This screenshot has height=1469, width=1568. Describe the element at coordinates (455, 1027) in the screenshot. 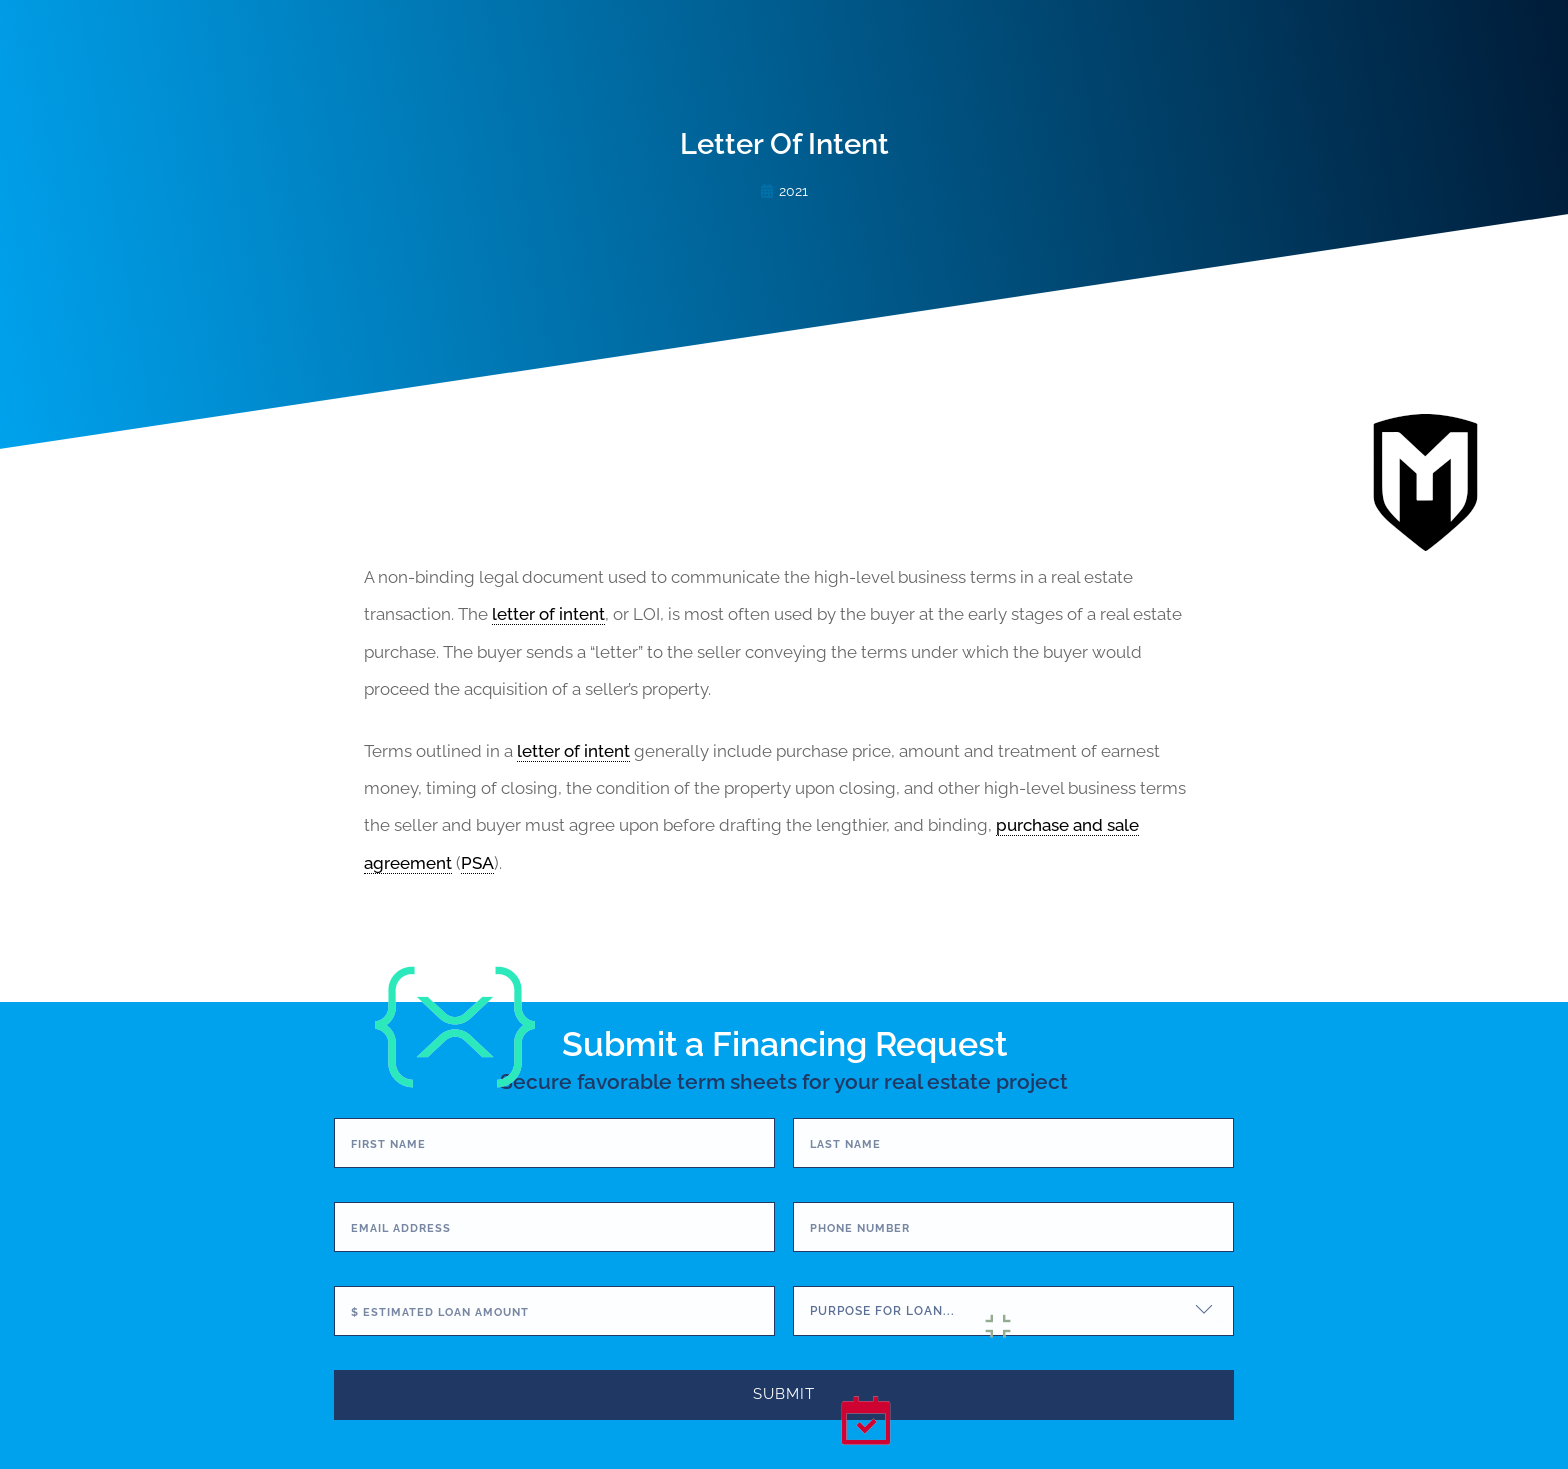

I see `XRP cryptocurrency logo` at that location.